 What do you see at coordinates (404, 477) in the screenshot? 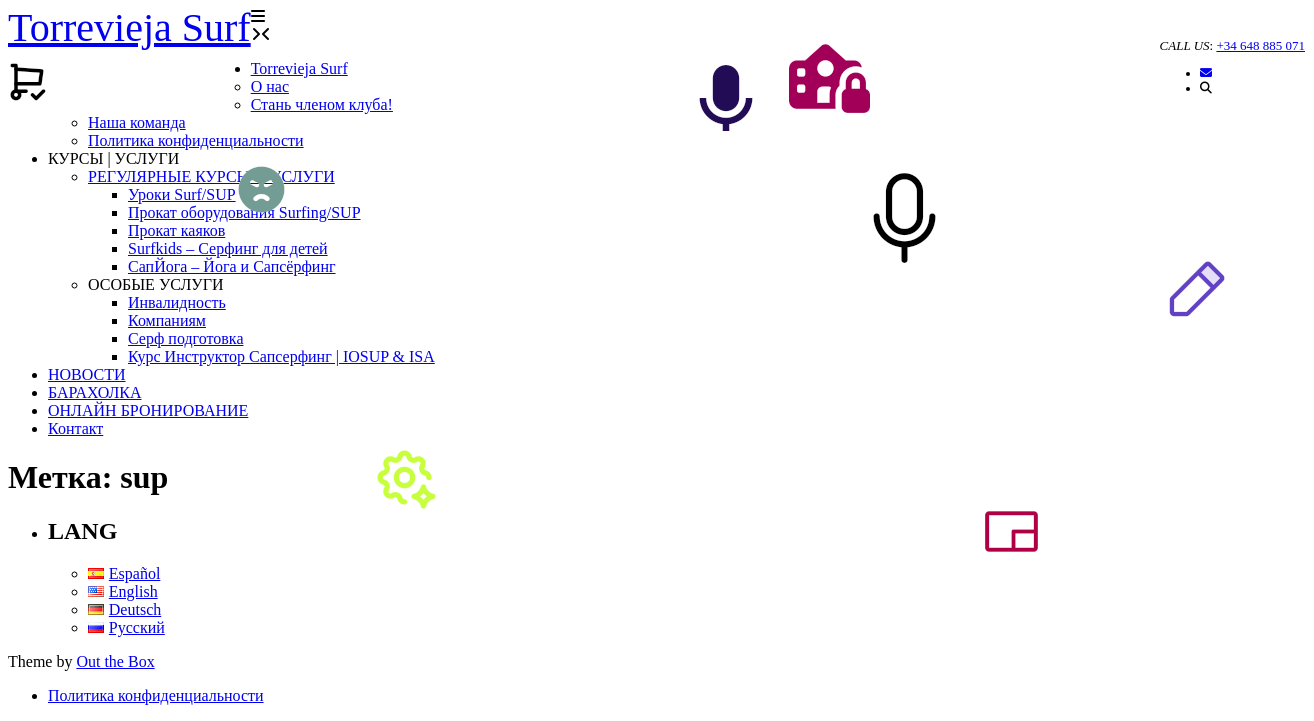
I see `access AI-powered or smart settings` at bounding box center [404, 477].